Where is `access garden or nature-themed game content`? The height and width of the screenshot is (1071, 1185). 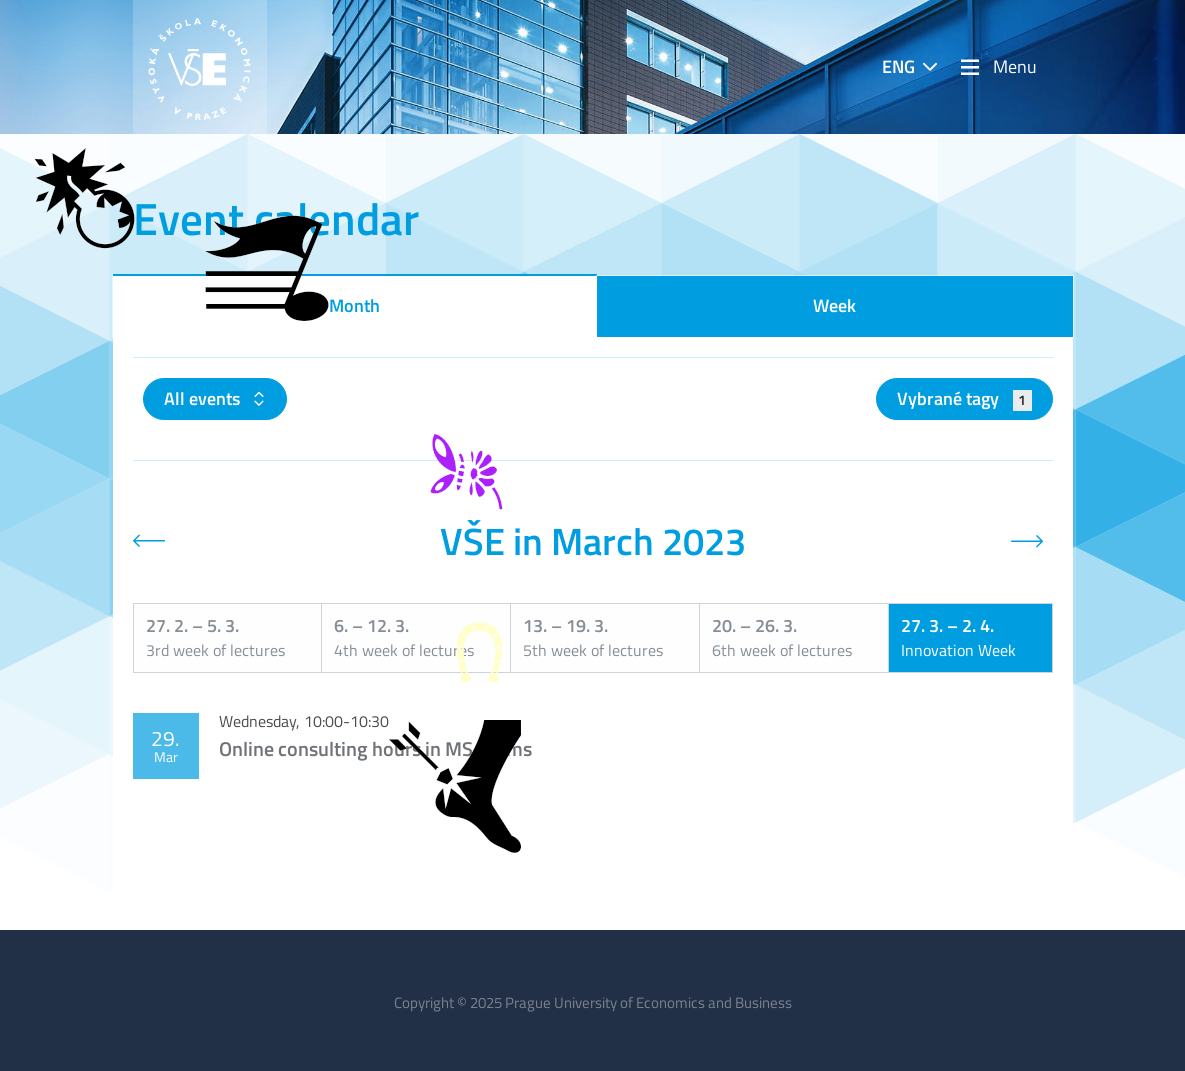 access garden or nature-themed game content is located at coordinates (465, 471).